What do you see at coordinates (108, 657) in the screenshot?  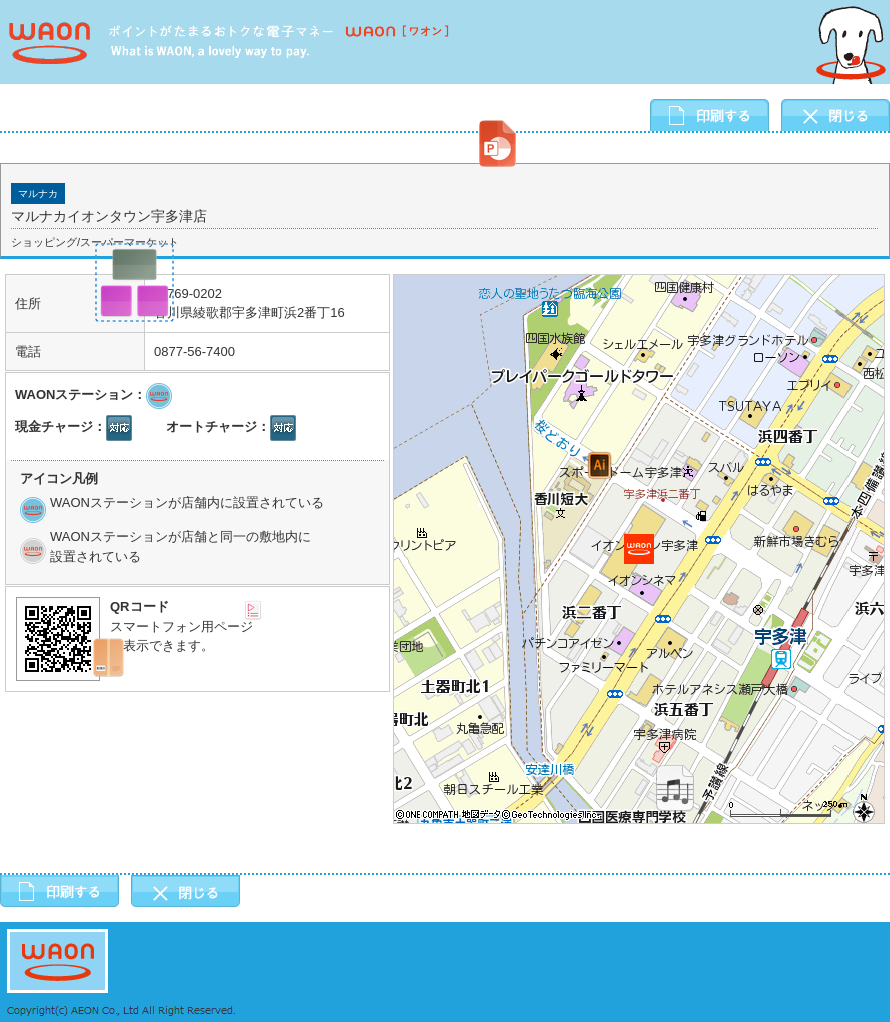 I see `open package manager application` at bounding box center [108, 657].